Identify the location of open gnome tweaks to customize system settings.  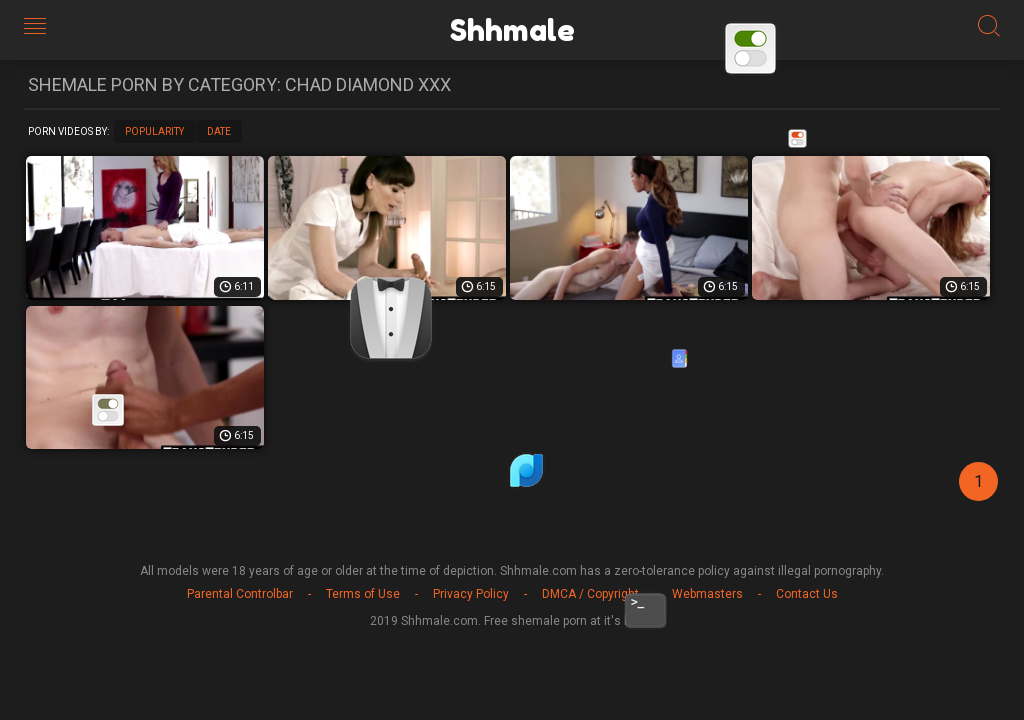
(797, 138).